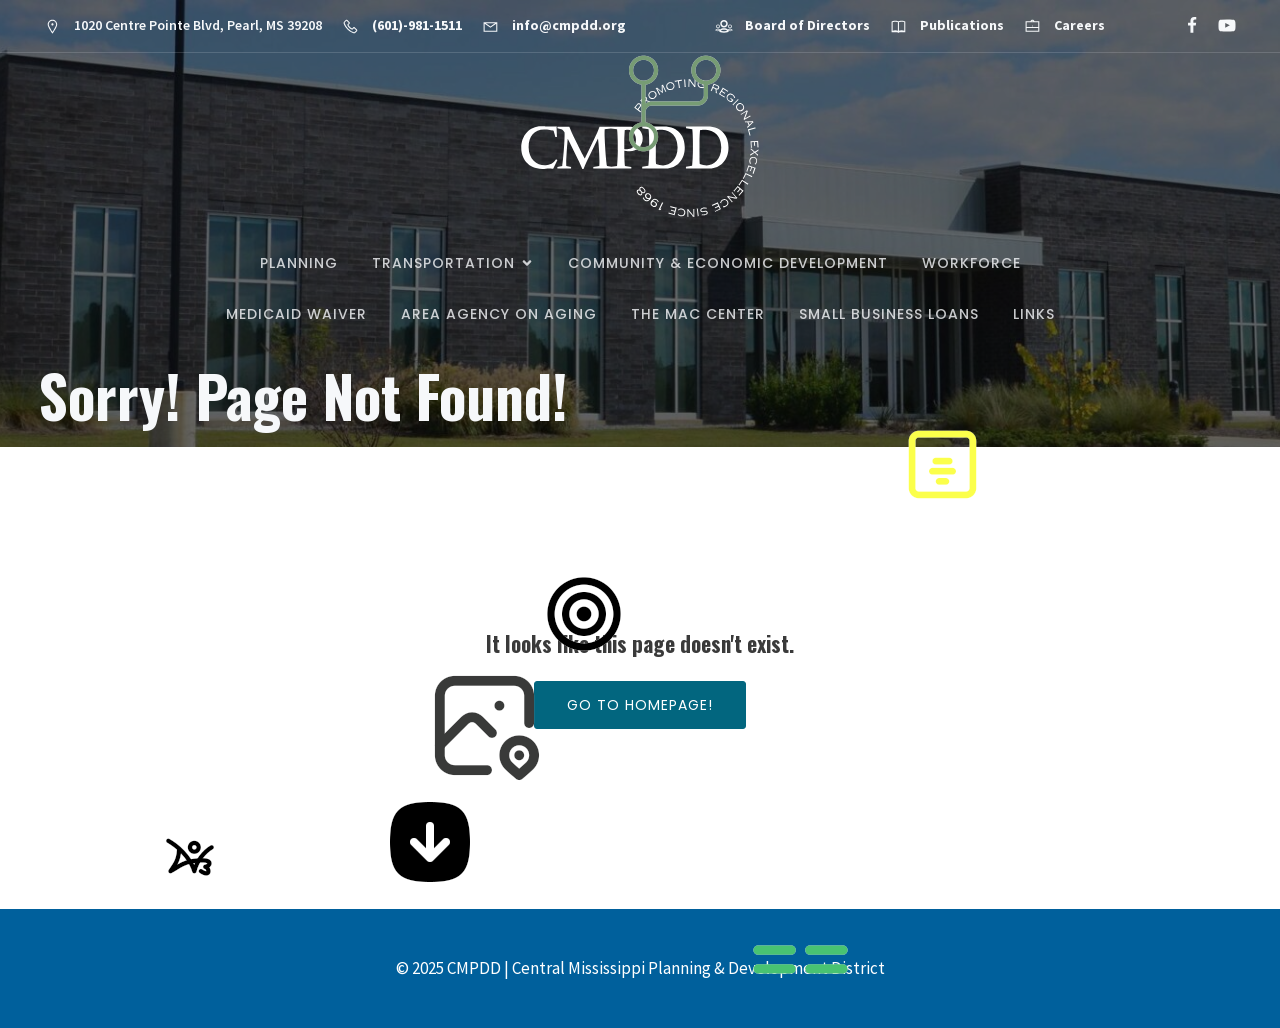  Describe the element at coordinates (484, 725) in the screenshot. I see `pin a photo to a specific location` at that location.